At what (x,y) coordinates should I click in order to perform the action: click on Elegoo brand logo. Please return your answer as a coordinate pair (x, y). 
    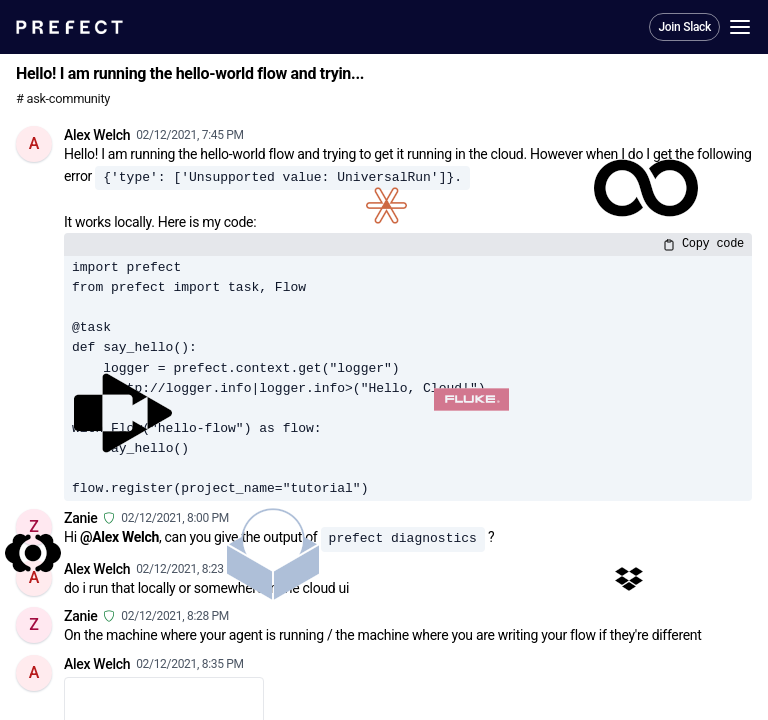
    Looking at the image, I should click on (646, 188).